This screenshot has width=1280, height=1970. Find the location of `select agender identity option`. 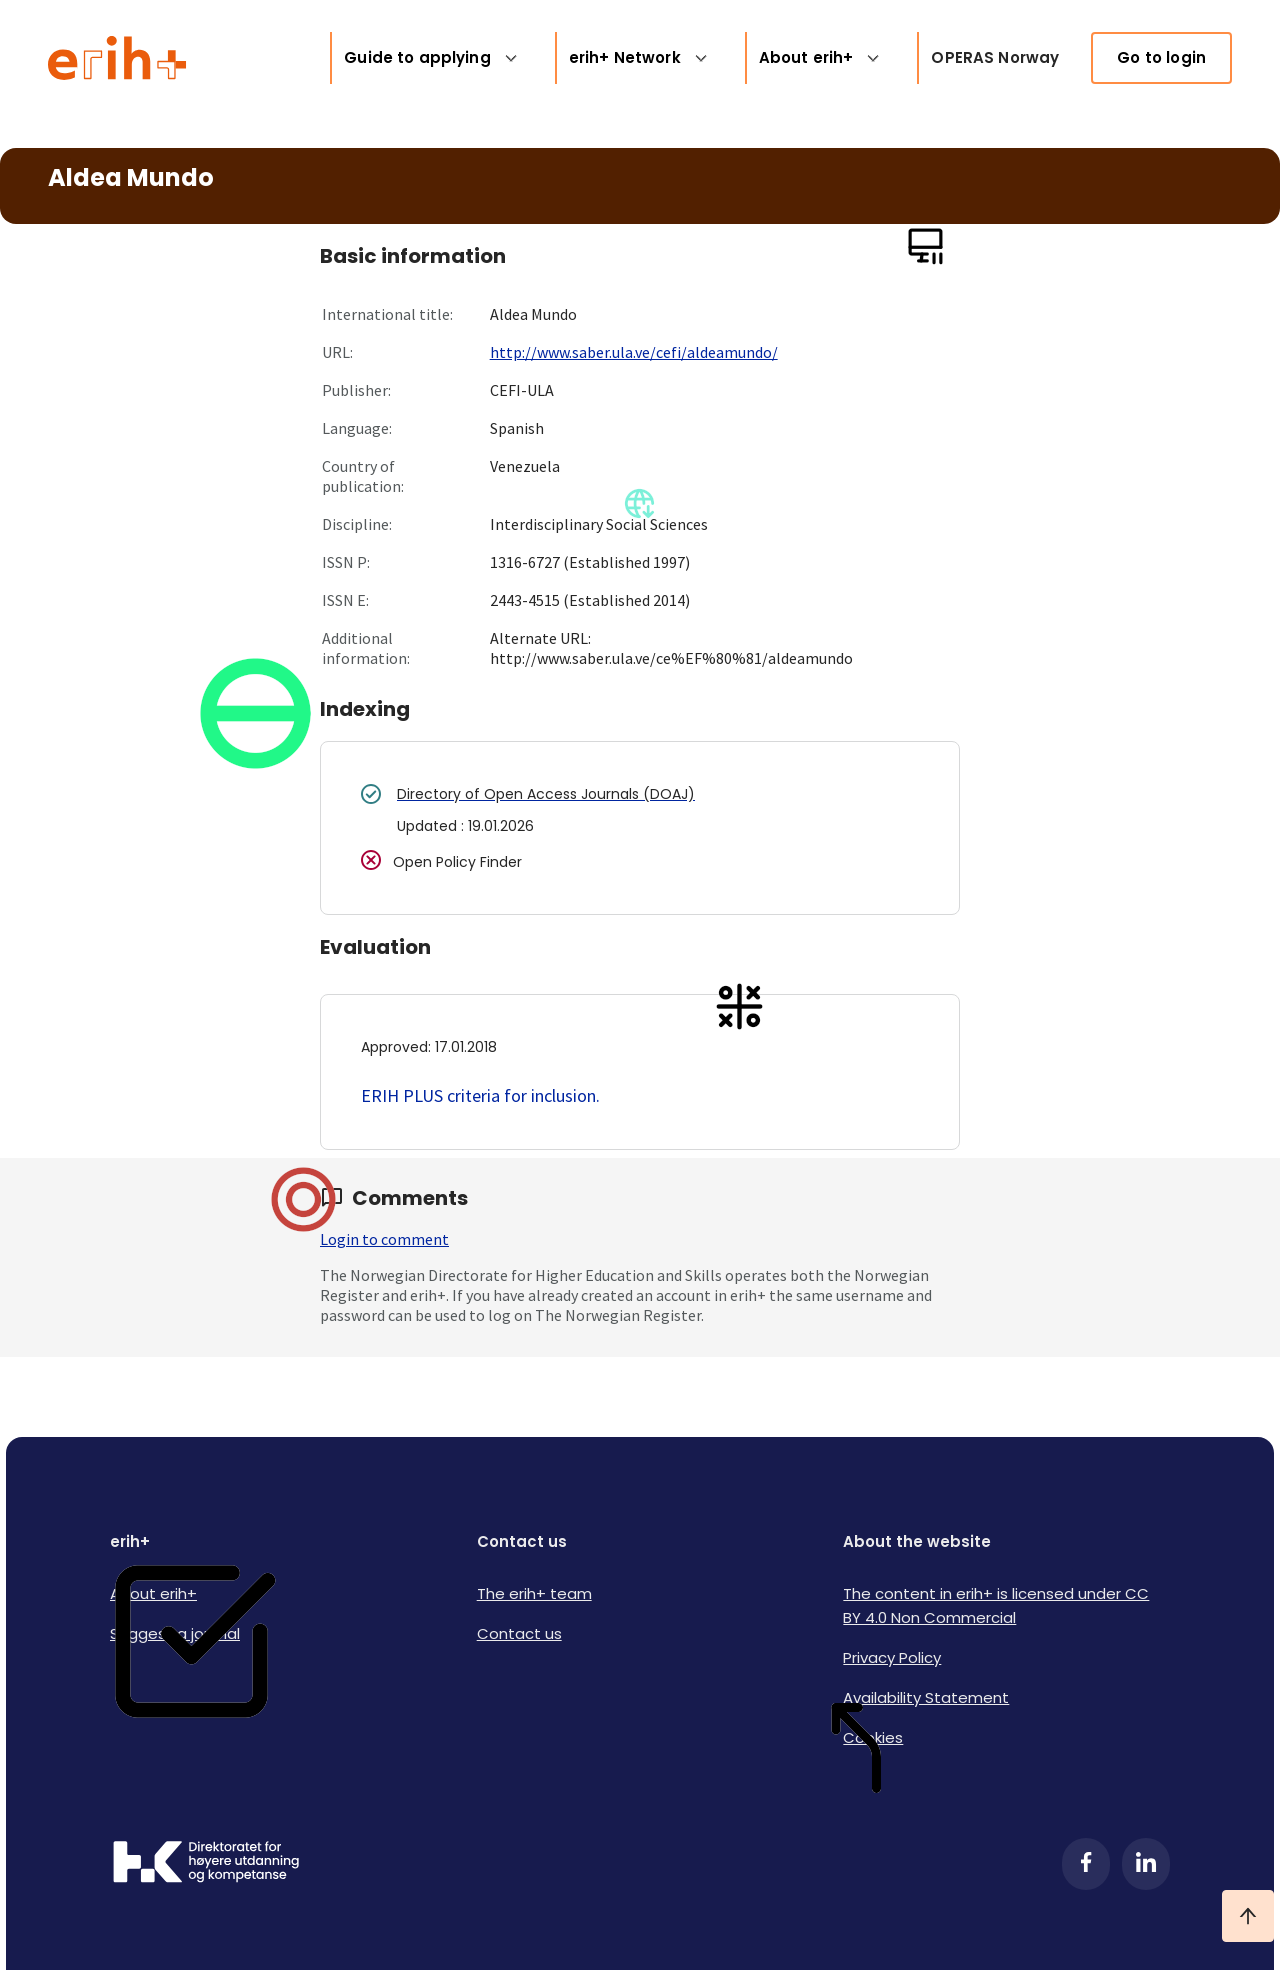

select agender identity option is located at coordinates (255, 713).